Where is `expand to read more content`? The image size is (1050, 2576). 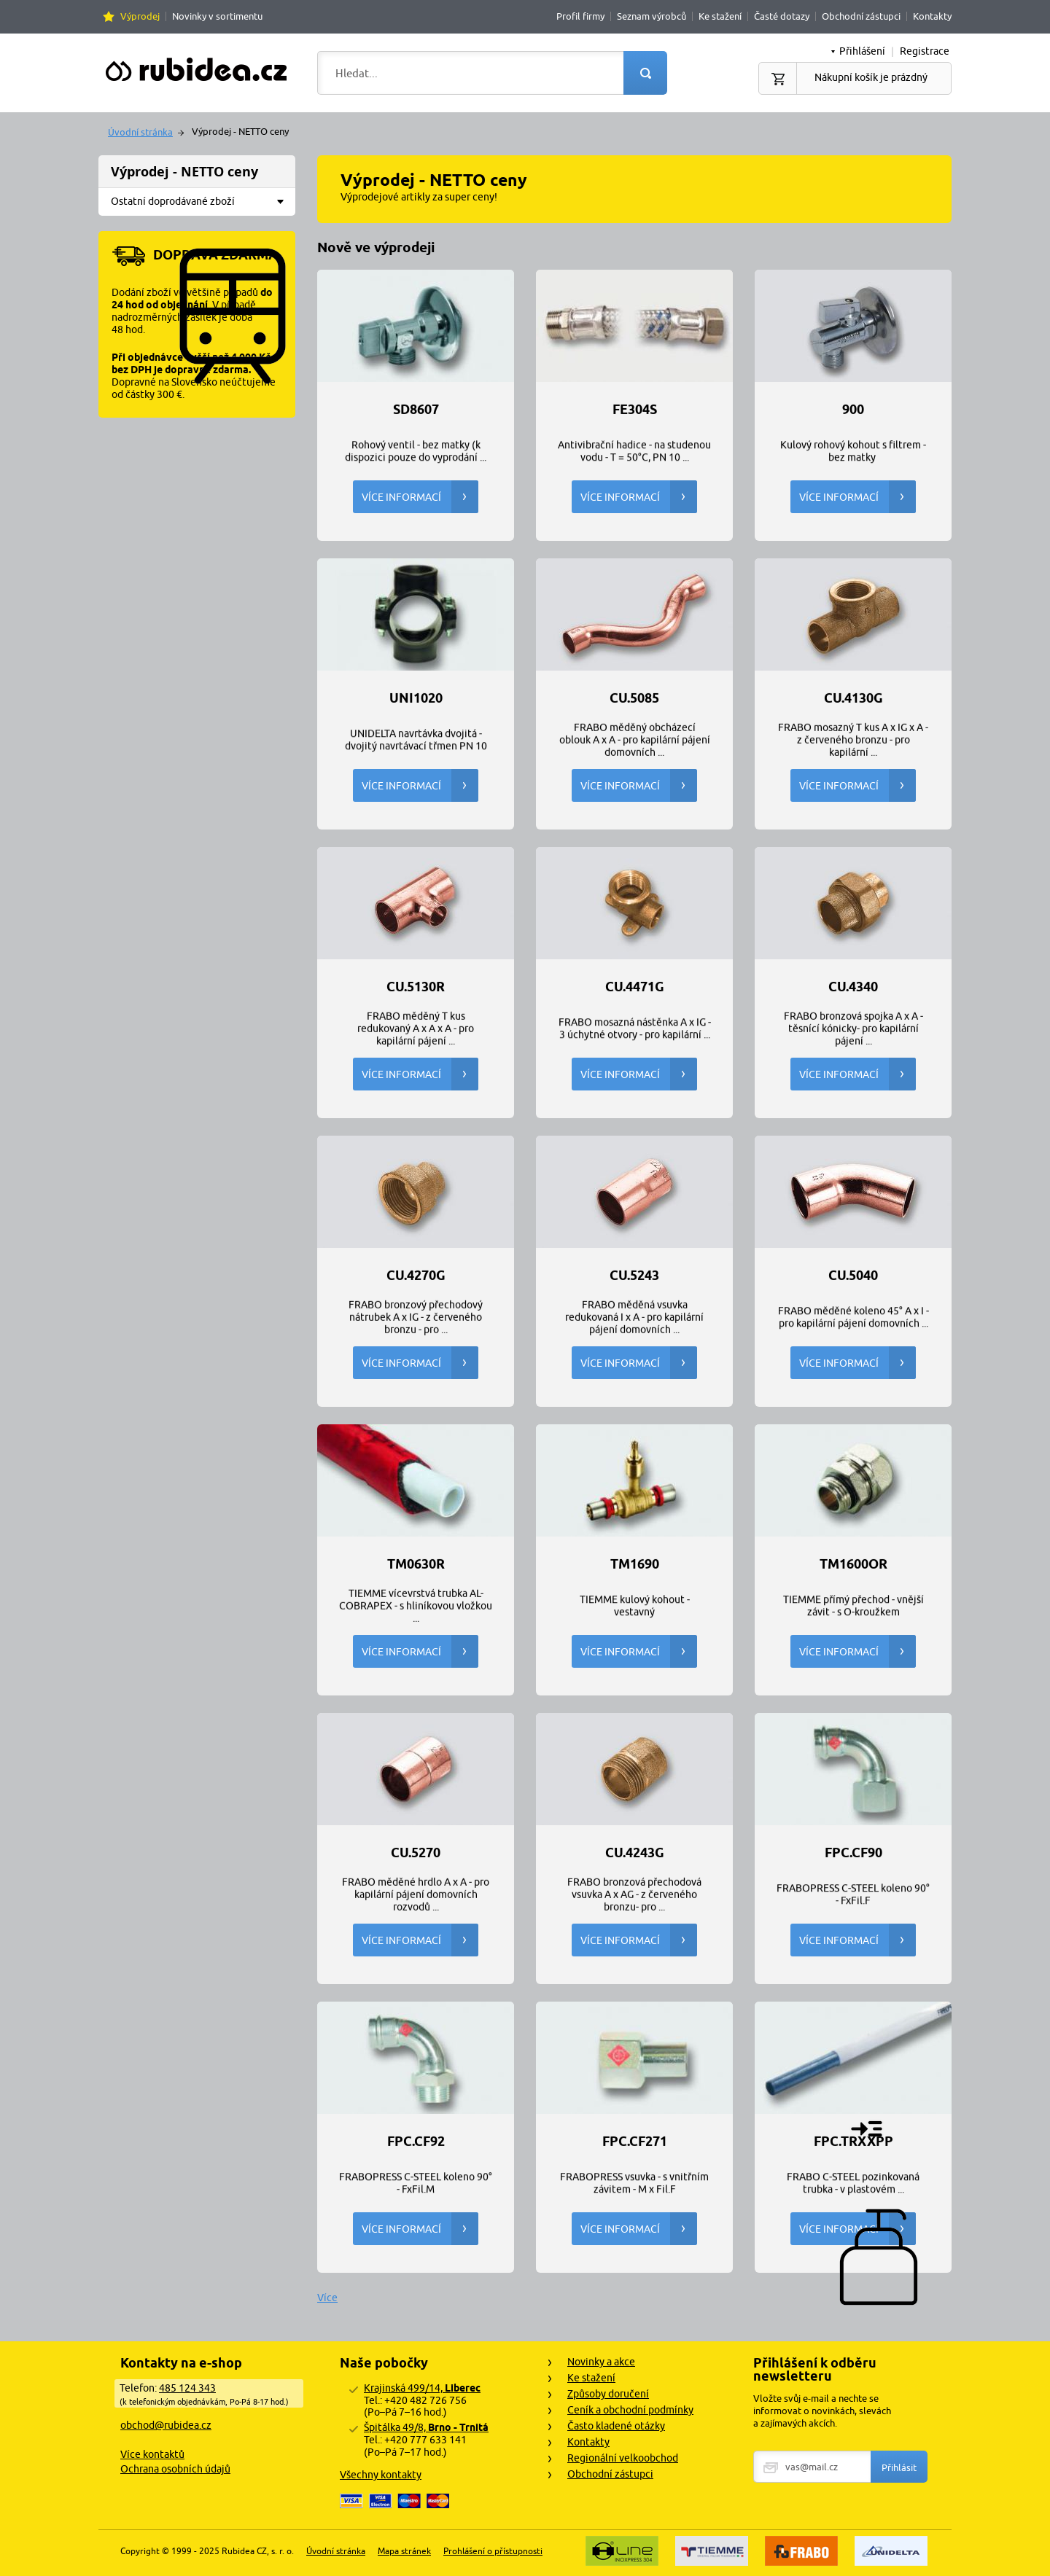 expand to read more content is located at coordinates (866, 2128).